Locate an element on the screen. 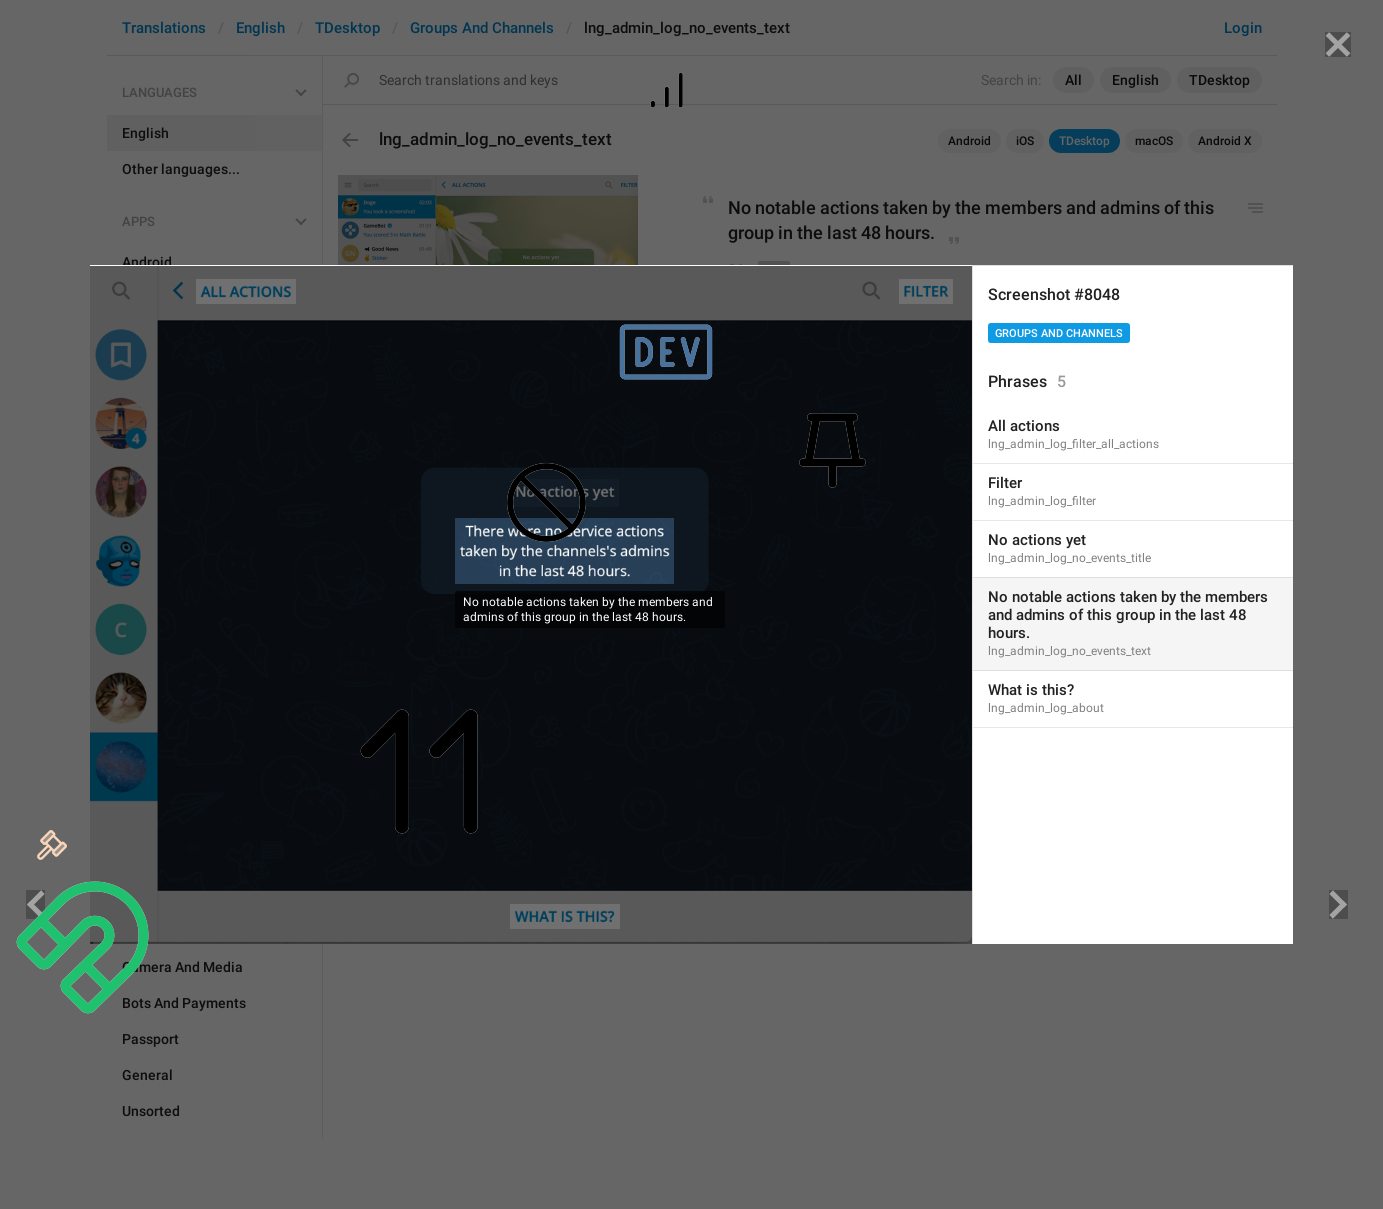 The image size is (1383, 1209). visit the DEV Community platform is located at coordinates (666, 352).